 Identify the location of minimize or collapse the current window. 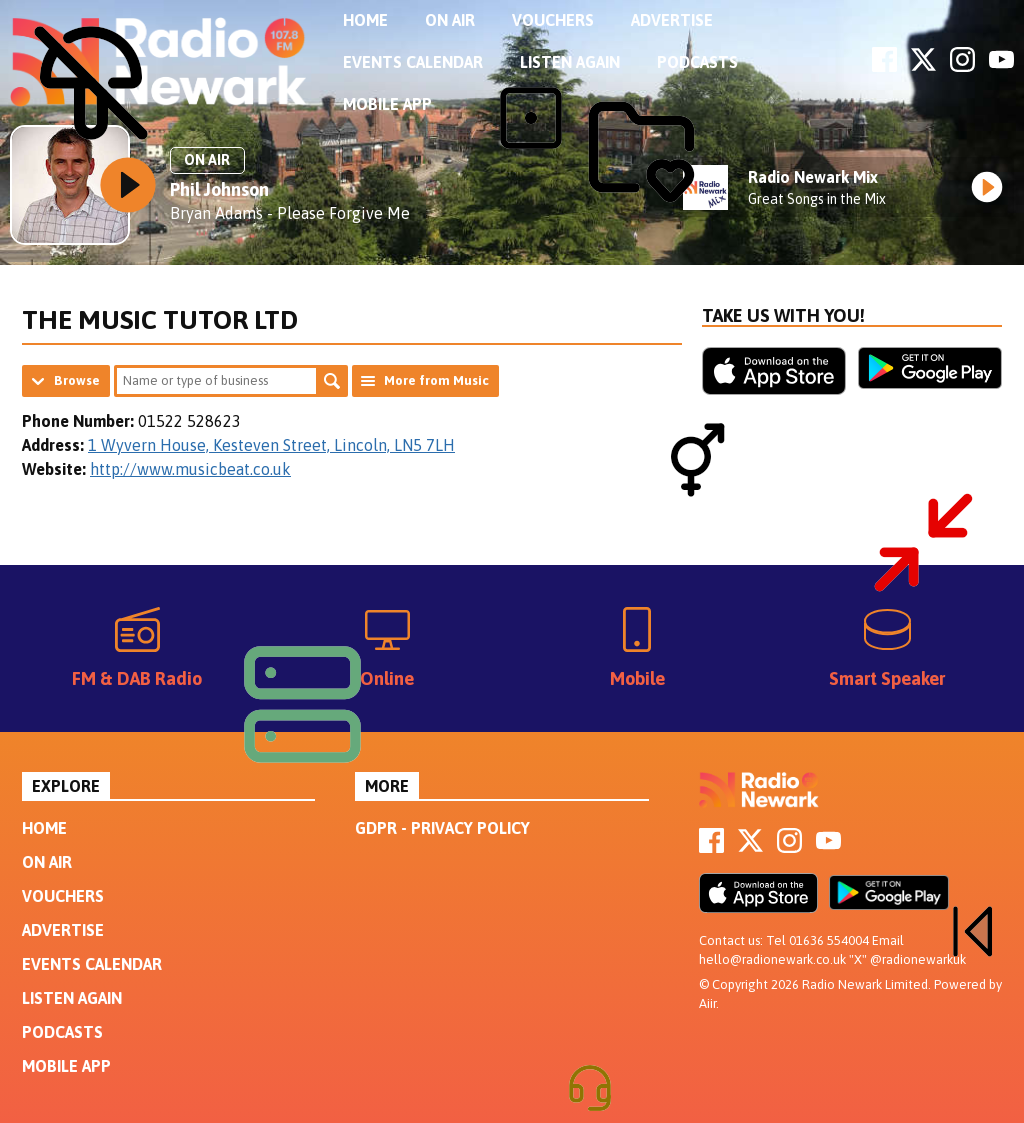
(923, 542).